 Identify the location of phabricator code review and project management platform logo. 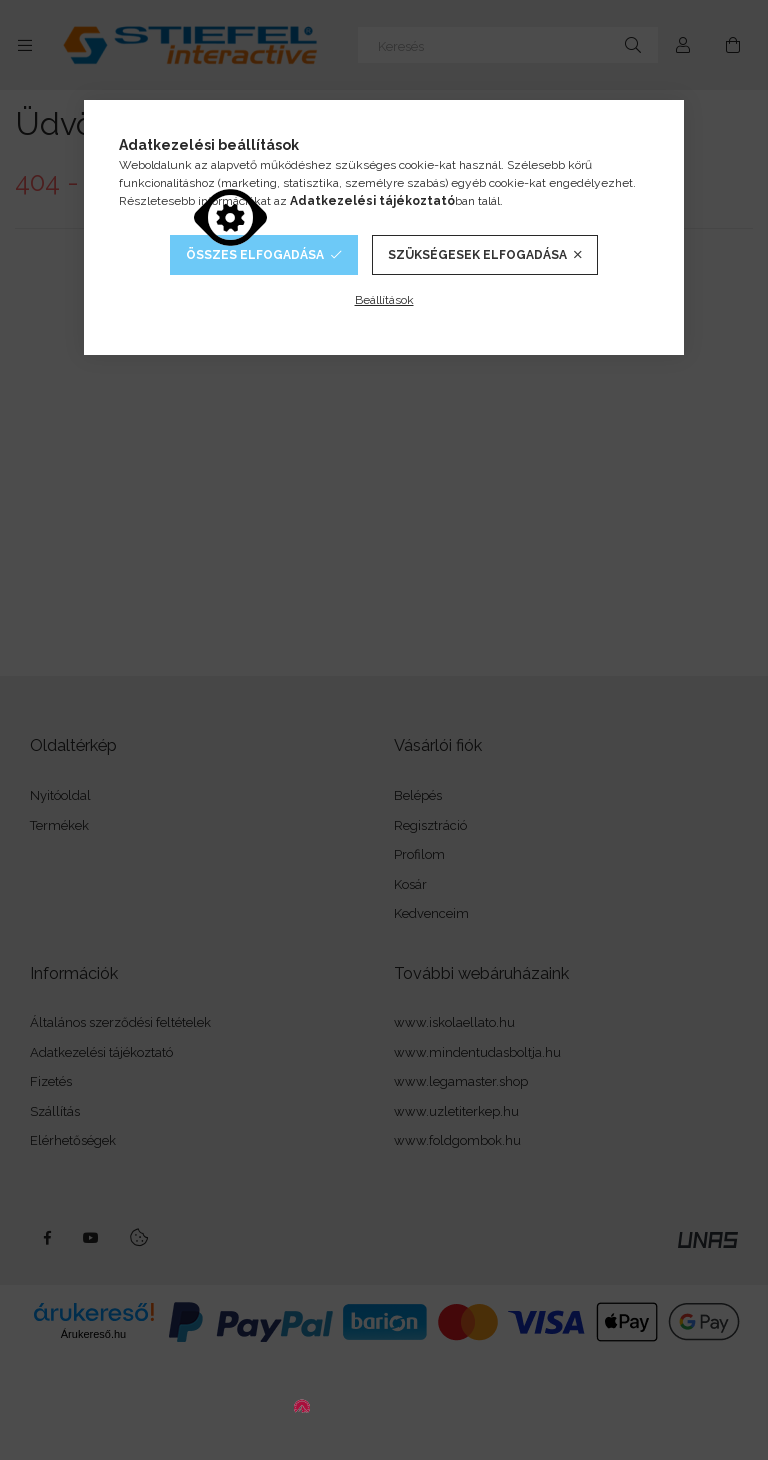
(230, 217).